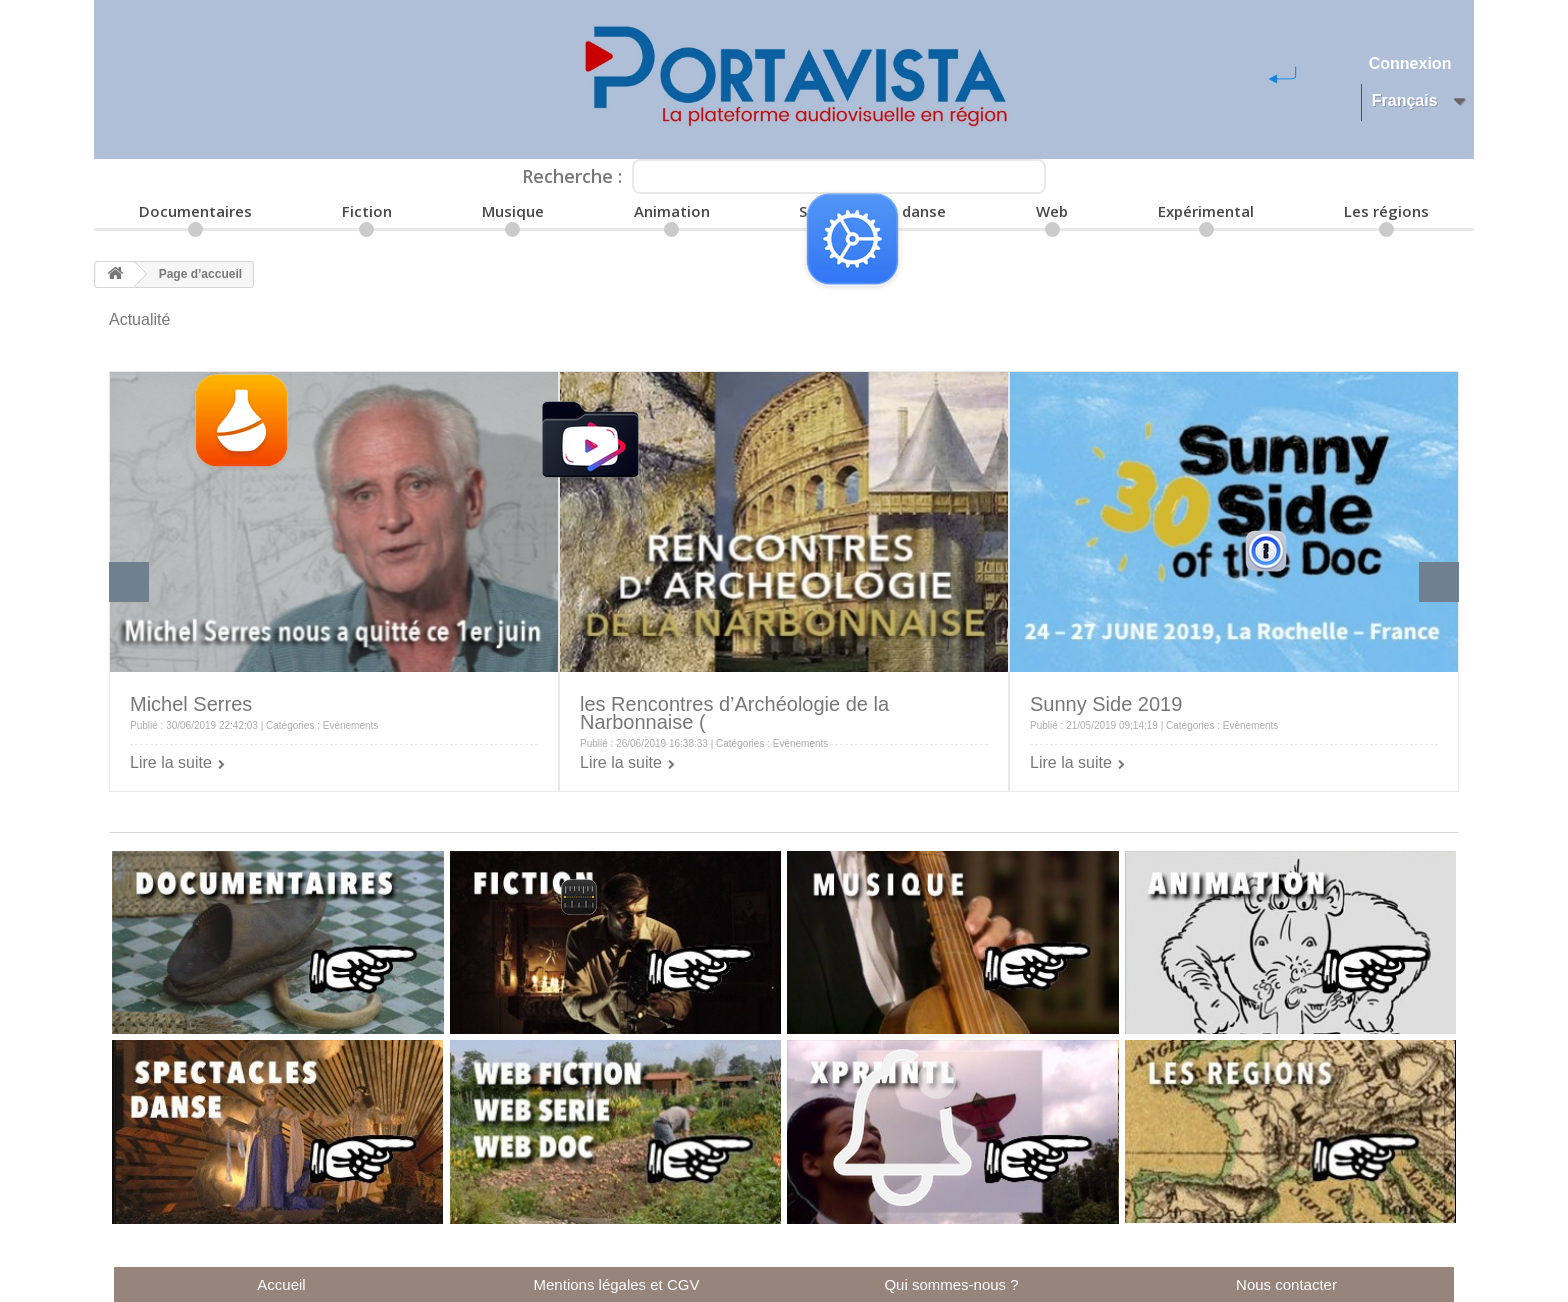  Describe the element at coordinates (852, 240) in the screenshot. I see `access system preferences or settings` at that location.